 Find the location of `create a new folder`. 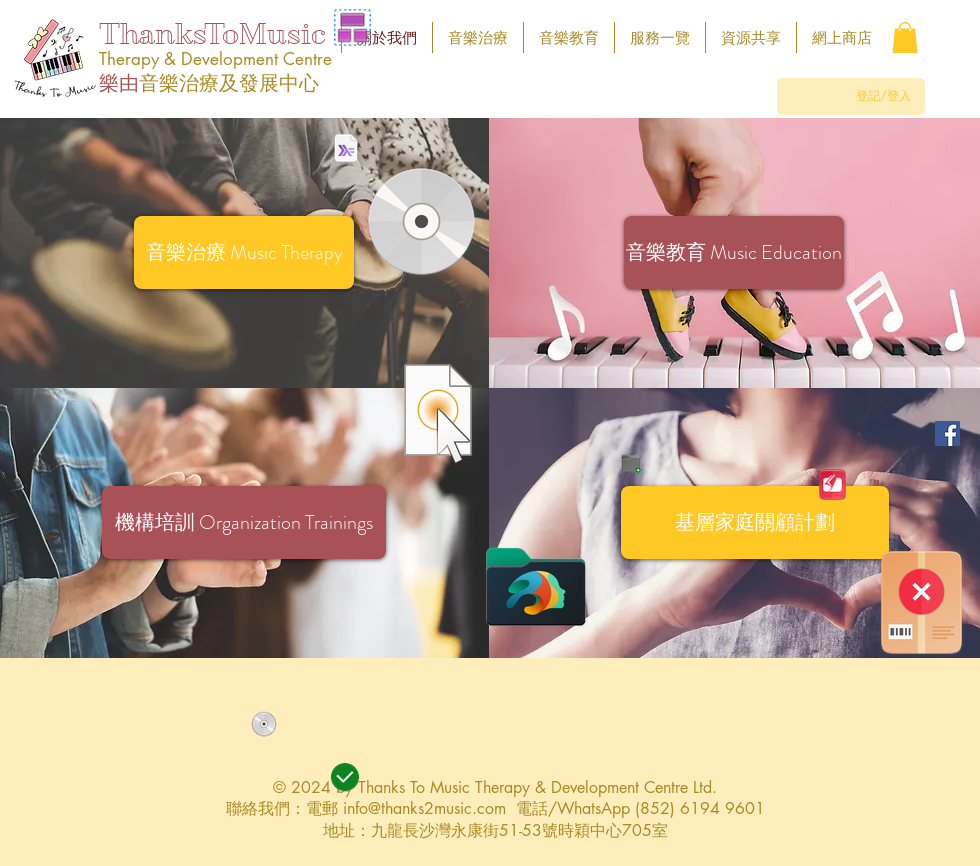

create a new folder is located at coordinates (631, 463).